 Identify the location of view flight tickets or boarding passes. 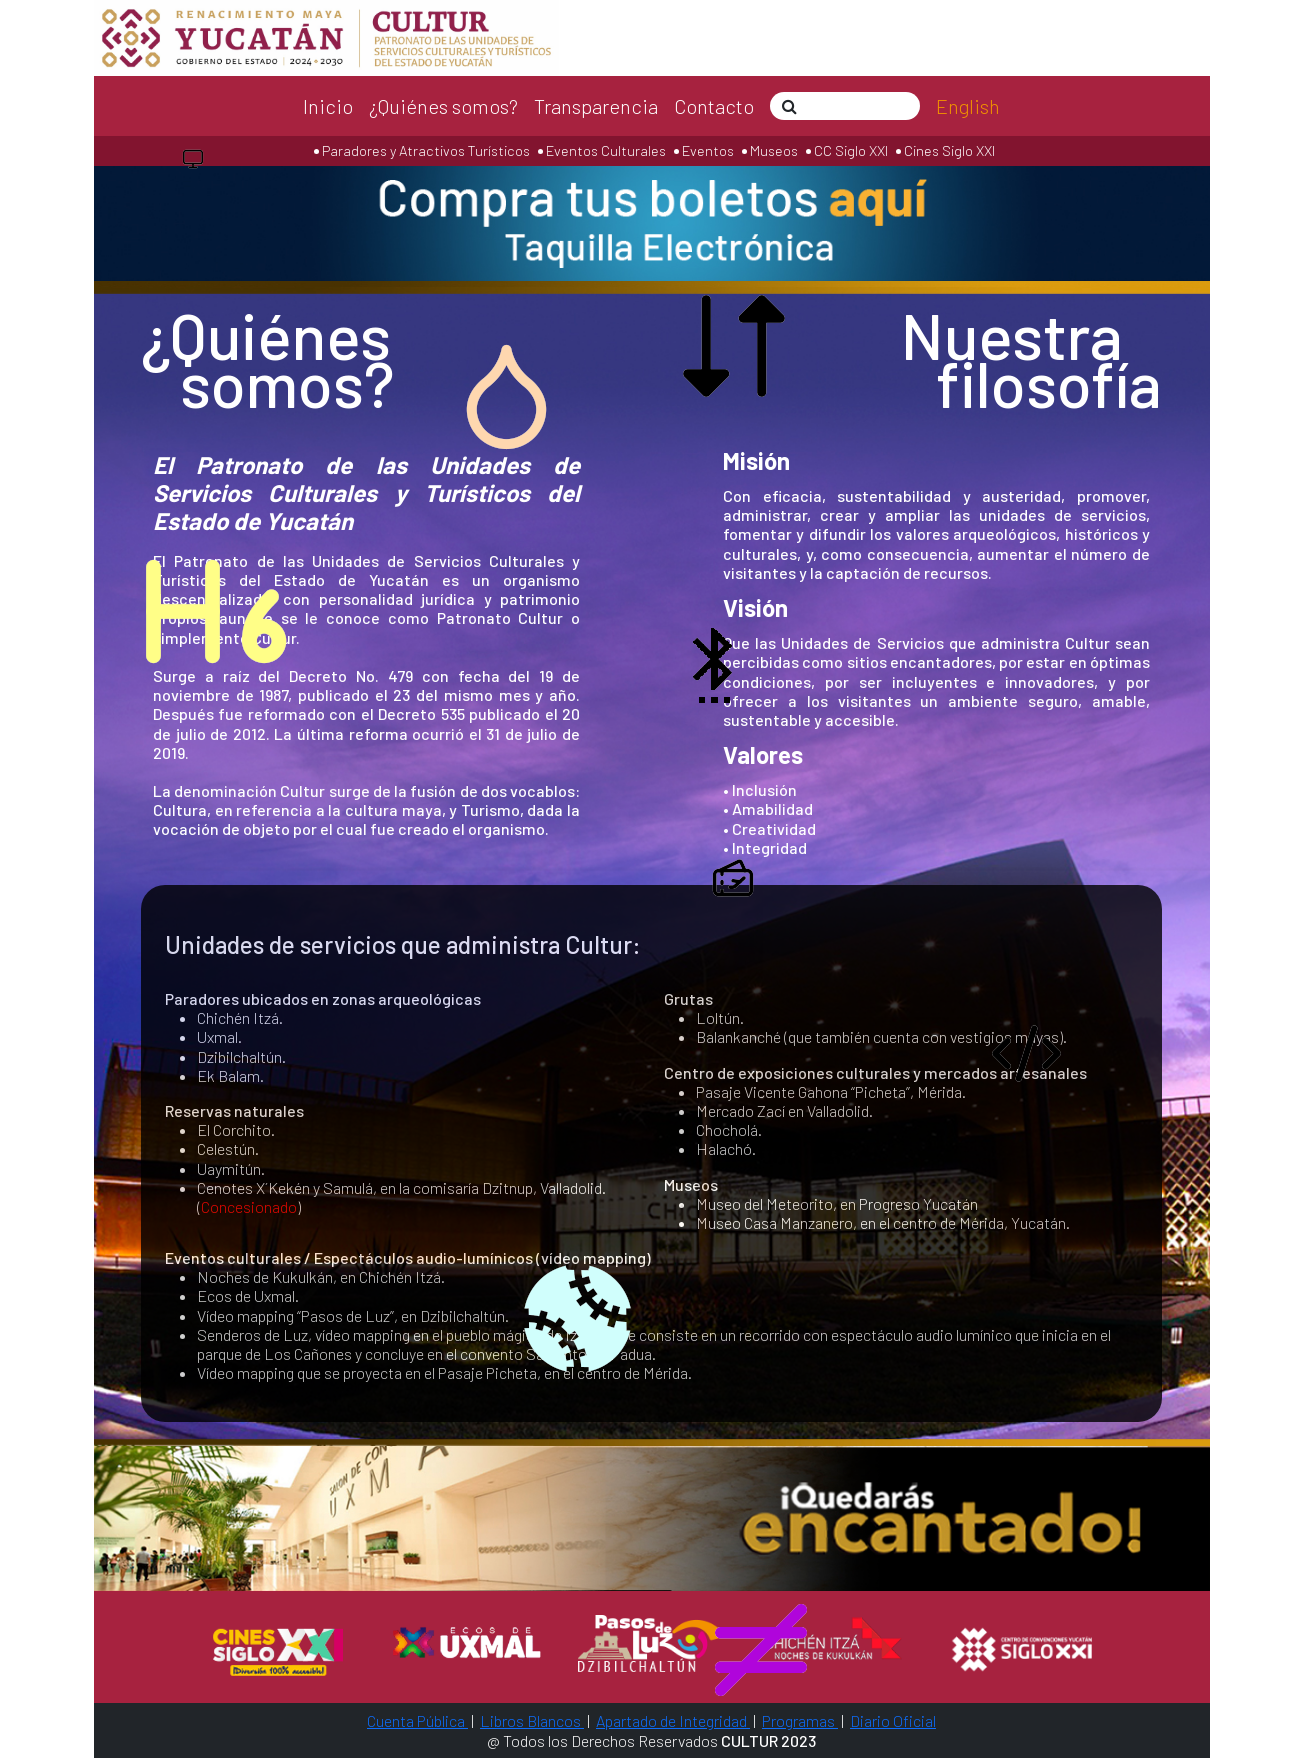
(733, 878).